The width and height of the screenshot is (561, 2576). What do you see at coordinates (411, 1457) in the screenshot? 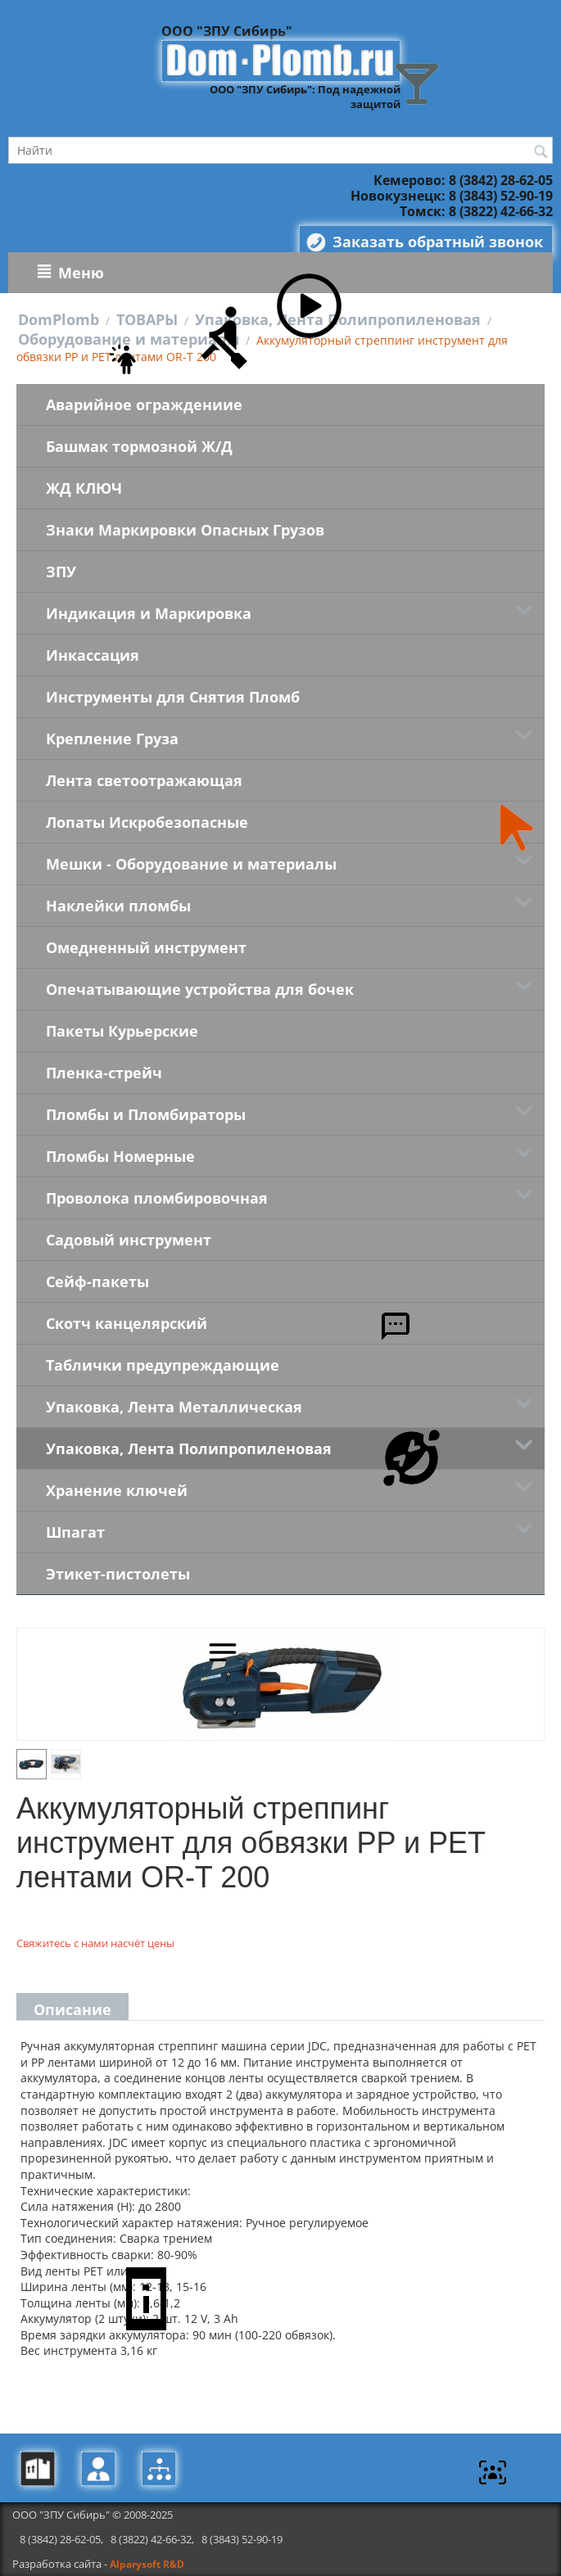
I see `react with a laughing emoji` at bounding box center [411, 1457].